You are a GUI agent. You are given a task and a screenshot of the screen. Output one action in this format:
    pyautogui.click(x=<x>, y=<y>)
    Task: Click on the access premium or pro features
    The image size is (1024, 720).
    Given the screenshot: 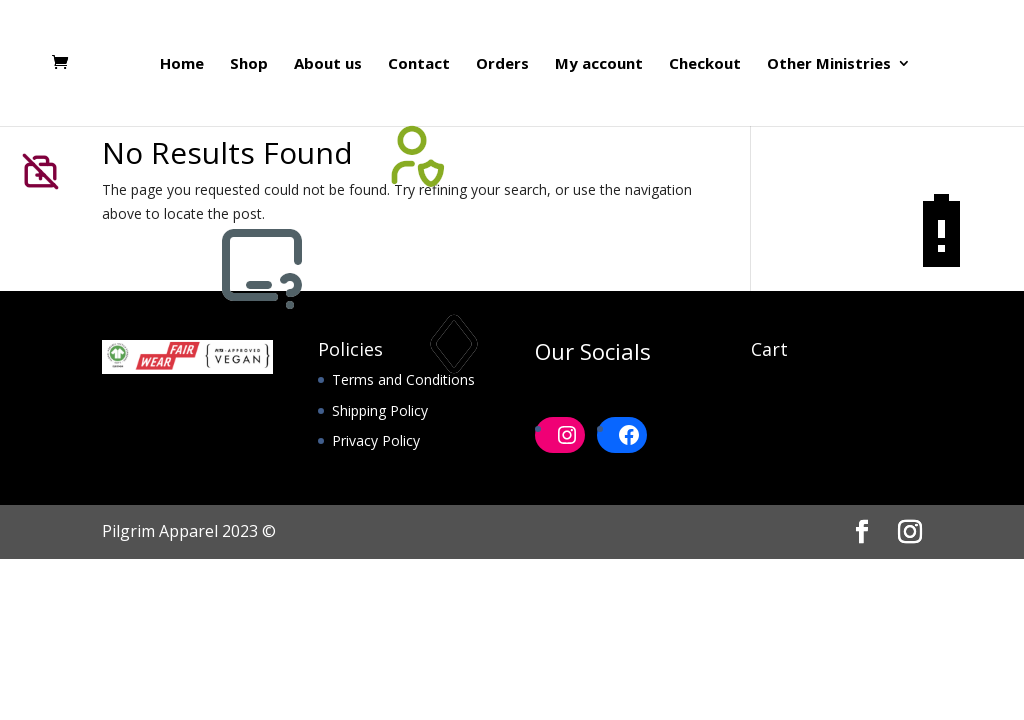 What is the action you would take?
    pyautogui.click(x=454, y=344)
    